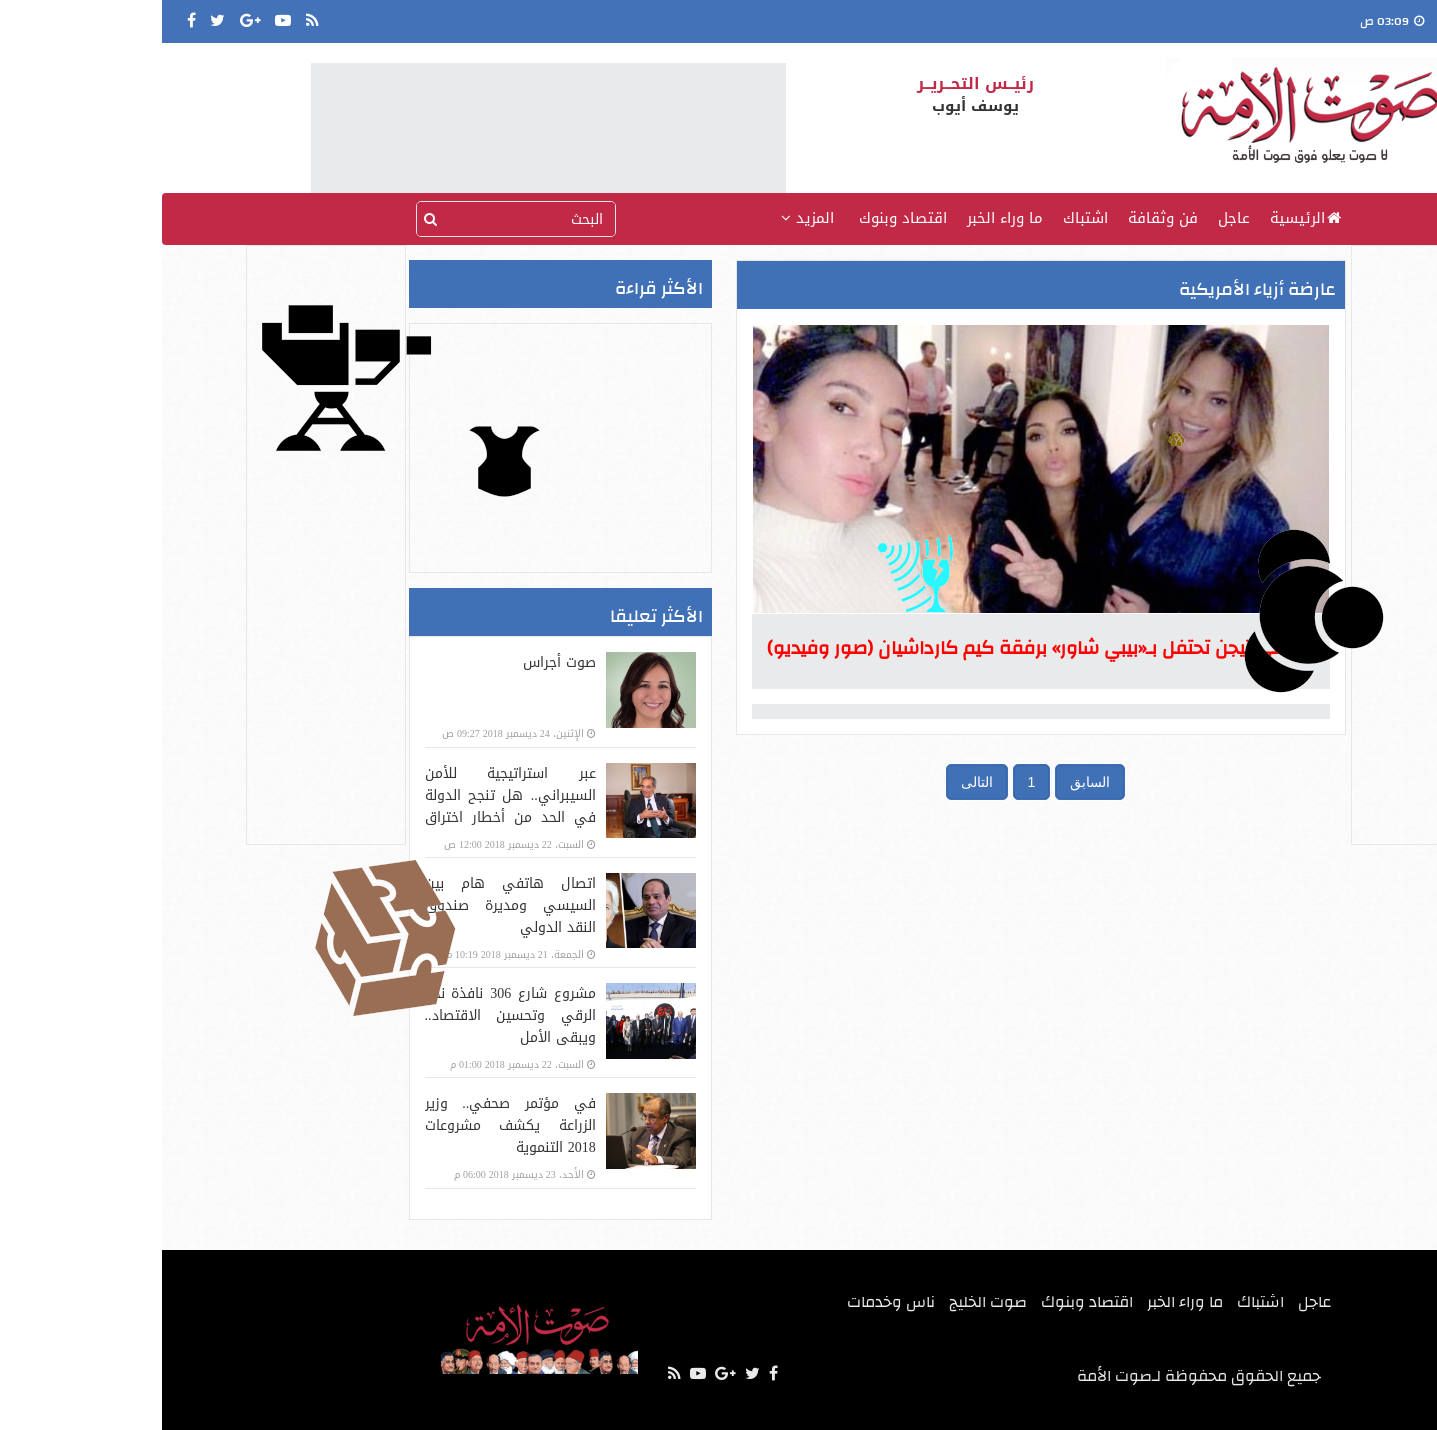 The height and width of the screenshot is (1430, 1437). What do you see at coordinates (1176, 439) in the screenshot?
I see `indicates a nest or breeding area in gameplay` at bounding box center [1176, 439].